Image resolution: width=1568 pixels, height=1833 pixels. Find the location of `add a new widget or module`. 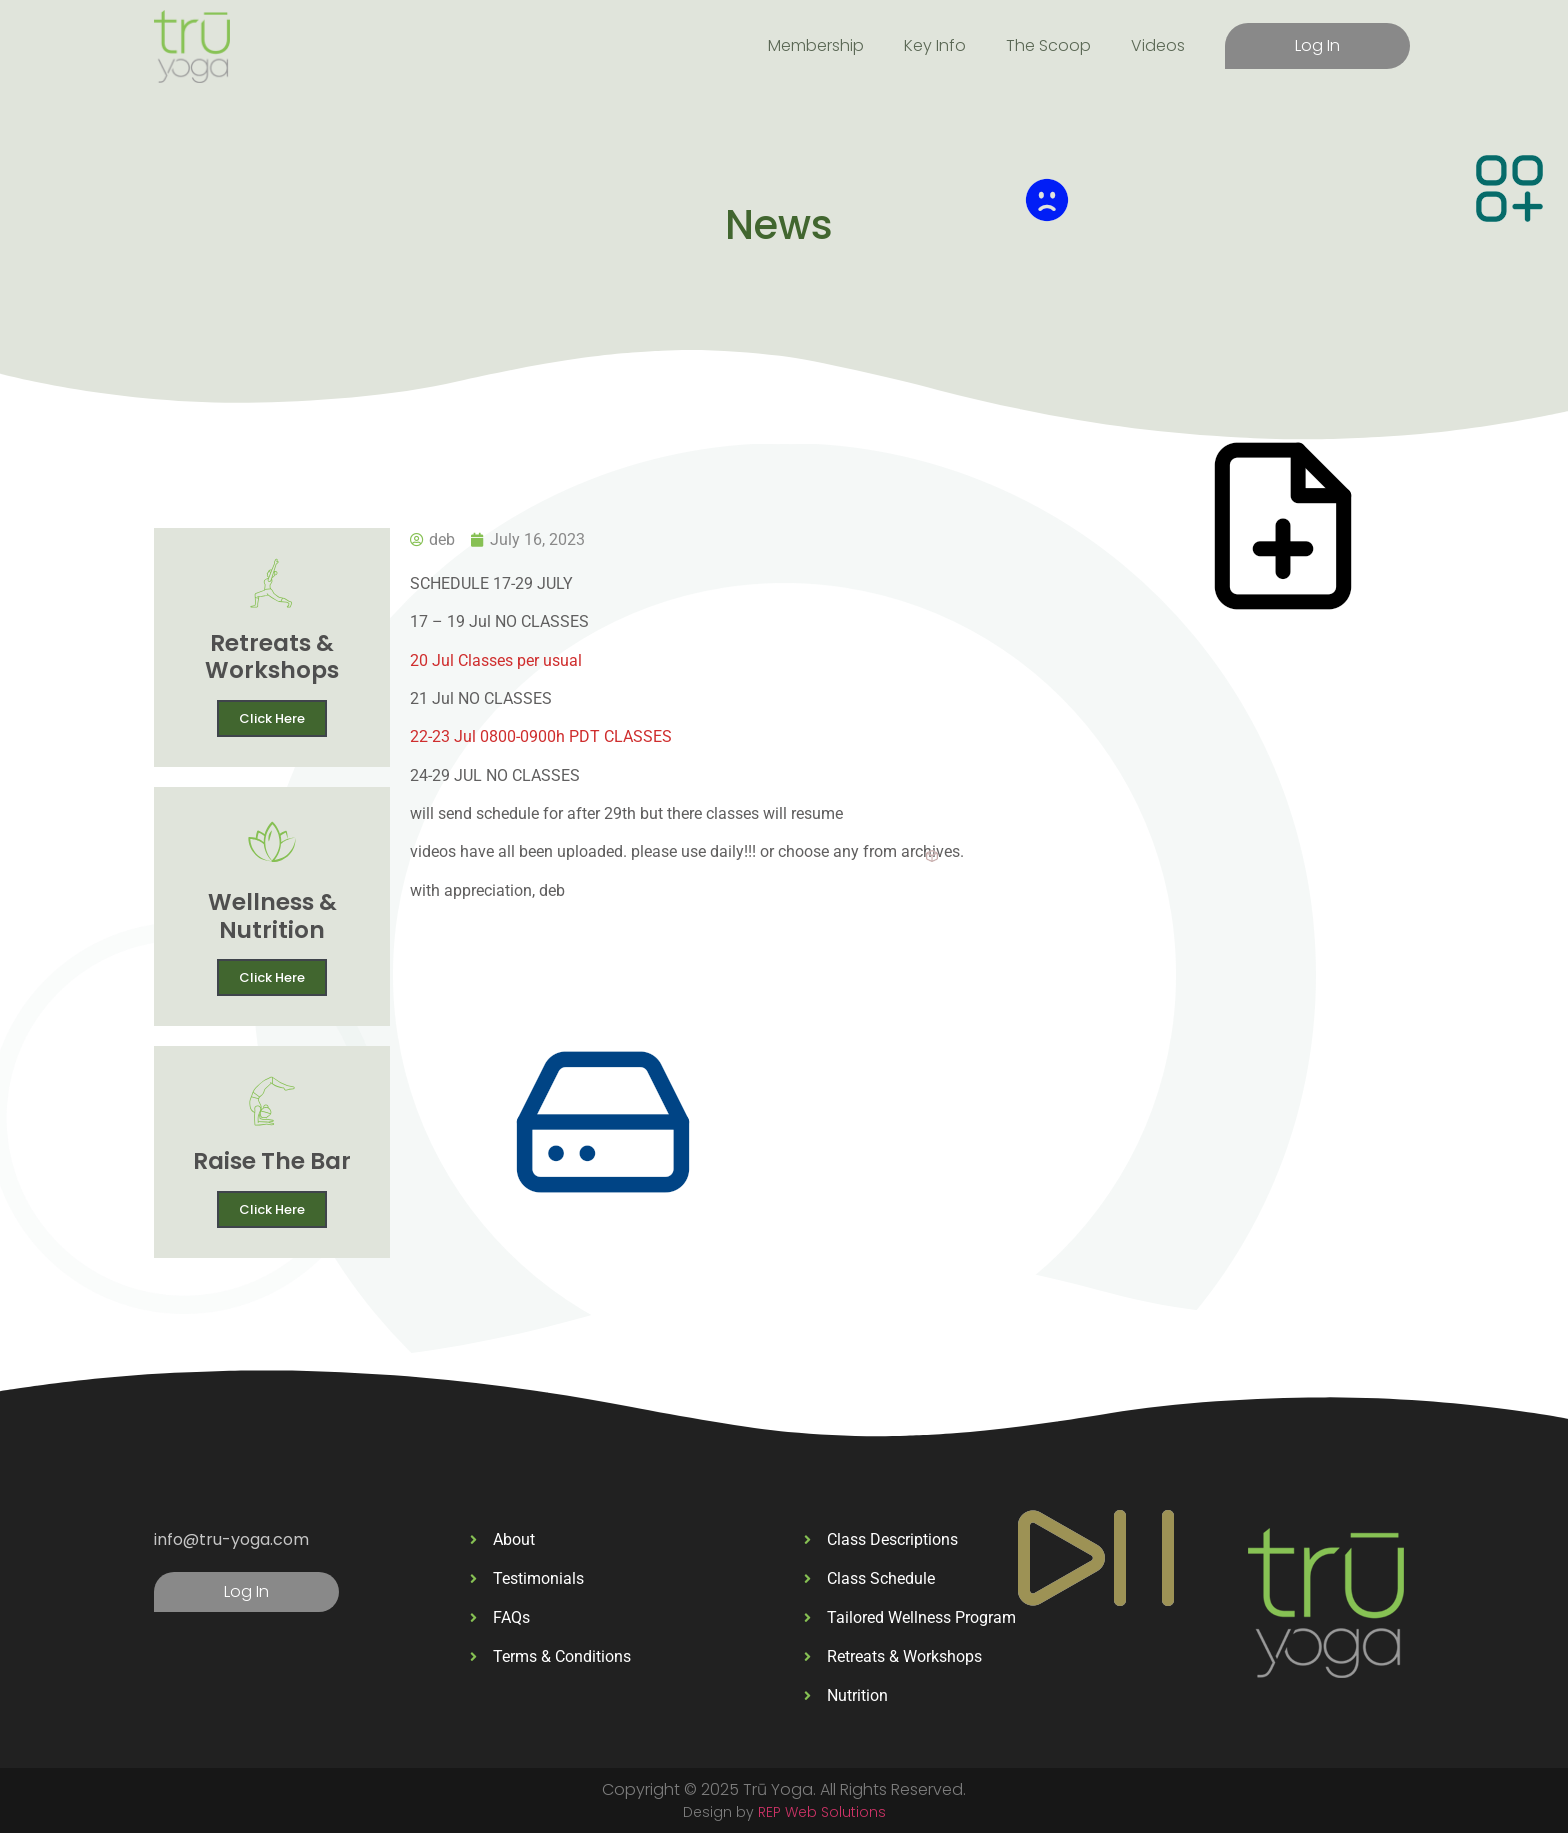

add a new widget or module is located at coordinates (1509, 188).